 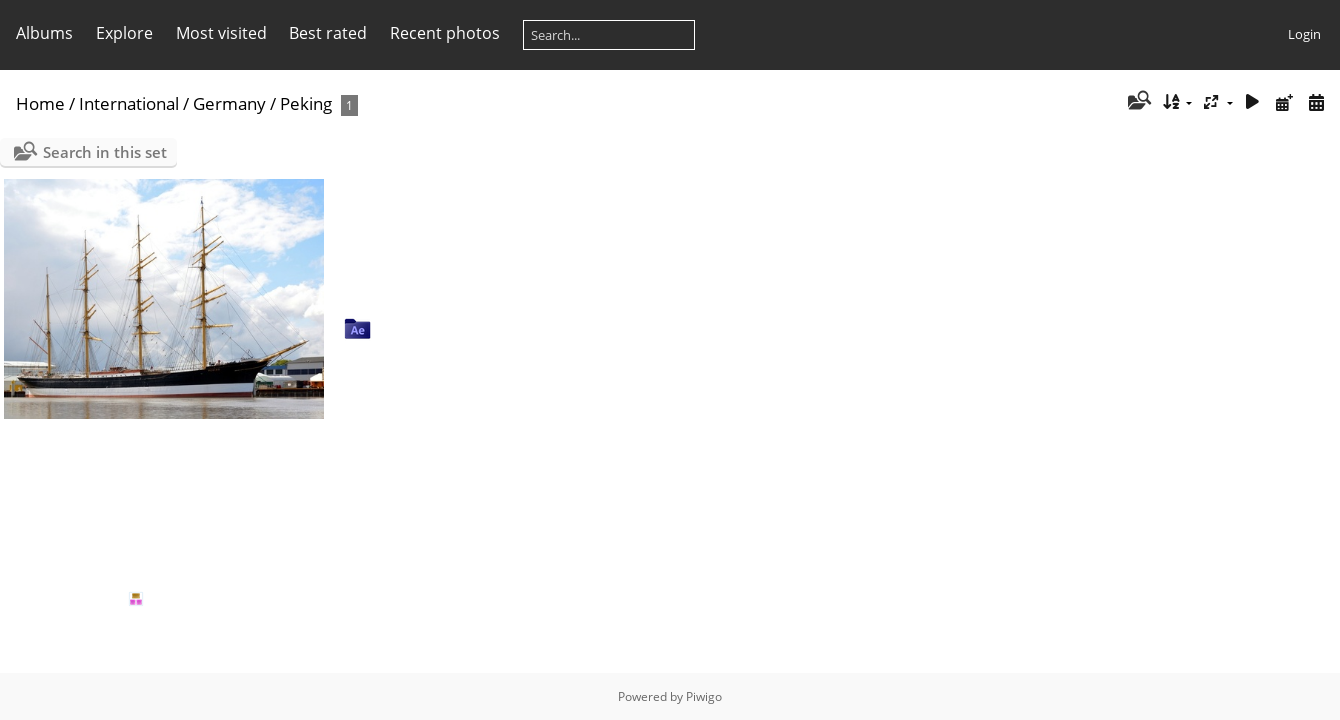 I want to click on select all items in the current view, so click(x=136, y=599).